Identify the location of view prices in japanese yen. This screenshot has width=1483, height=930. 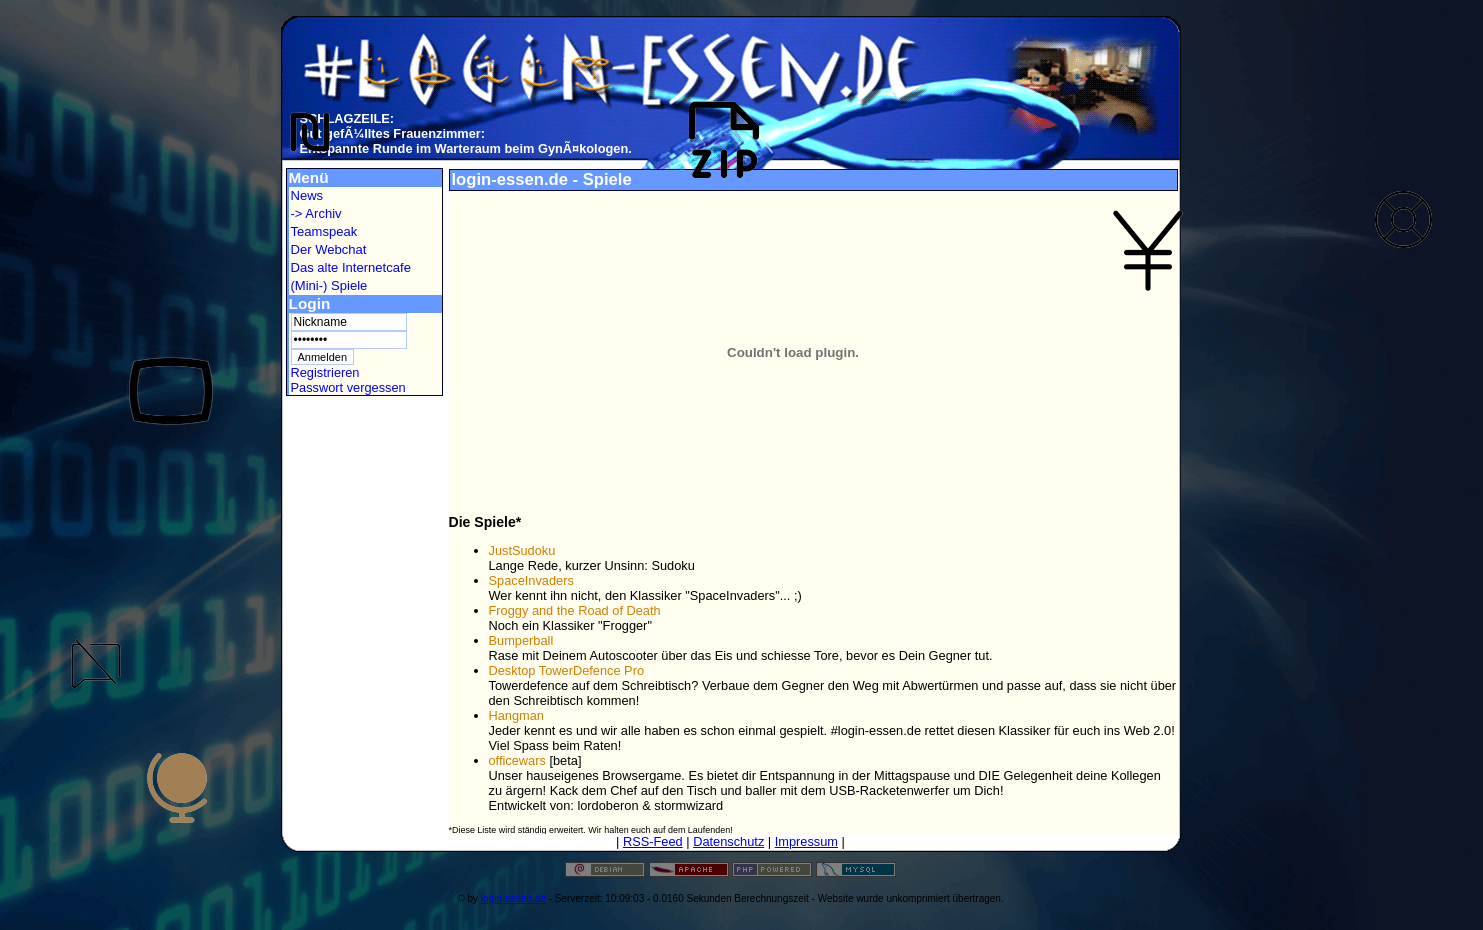
(1148, 249).